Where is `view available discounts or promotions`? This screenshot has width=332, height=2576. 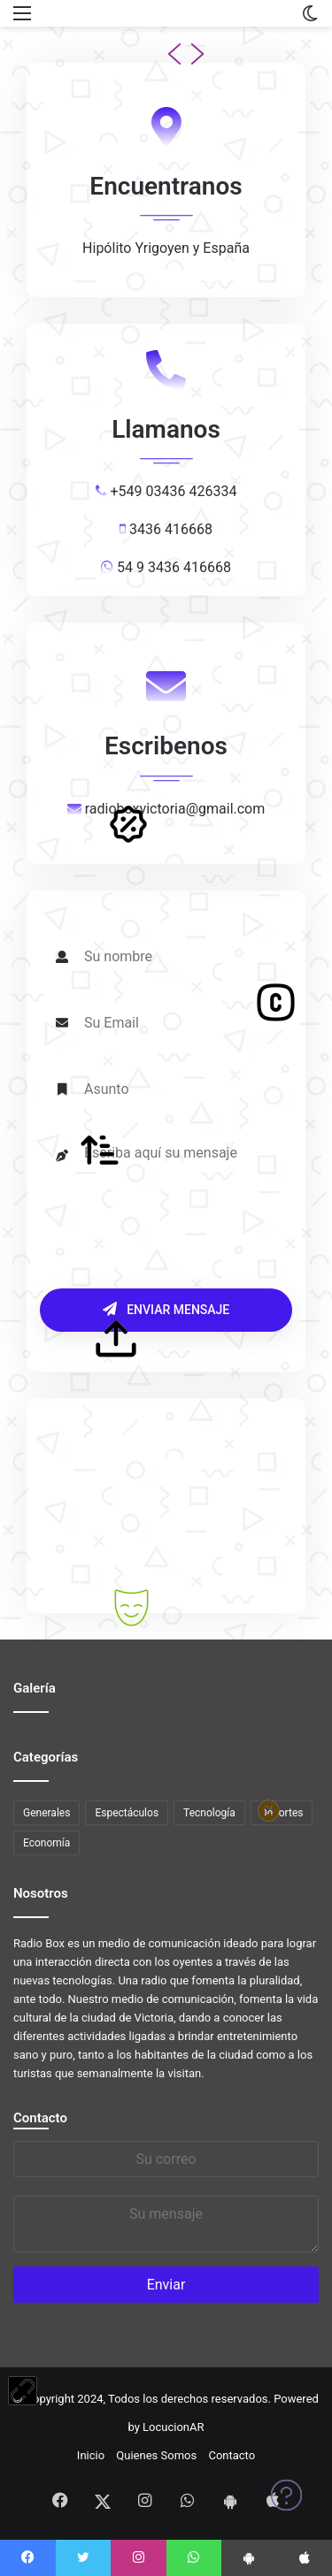
view available discounts or promotions is located at coordinates (128, 824).